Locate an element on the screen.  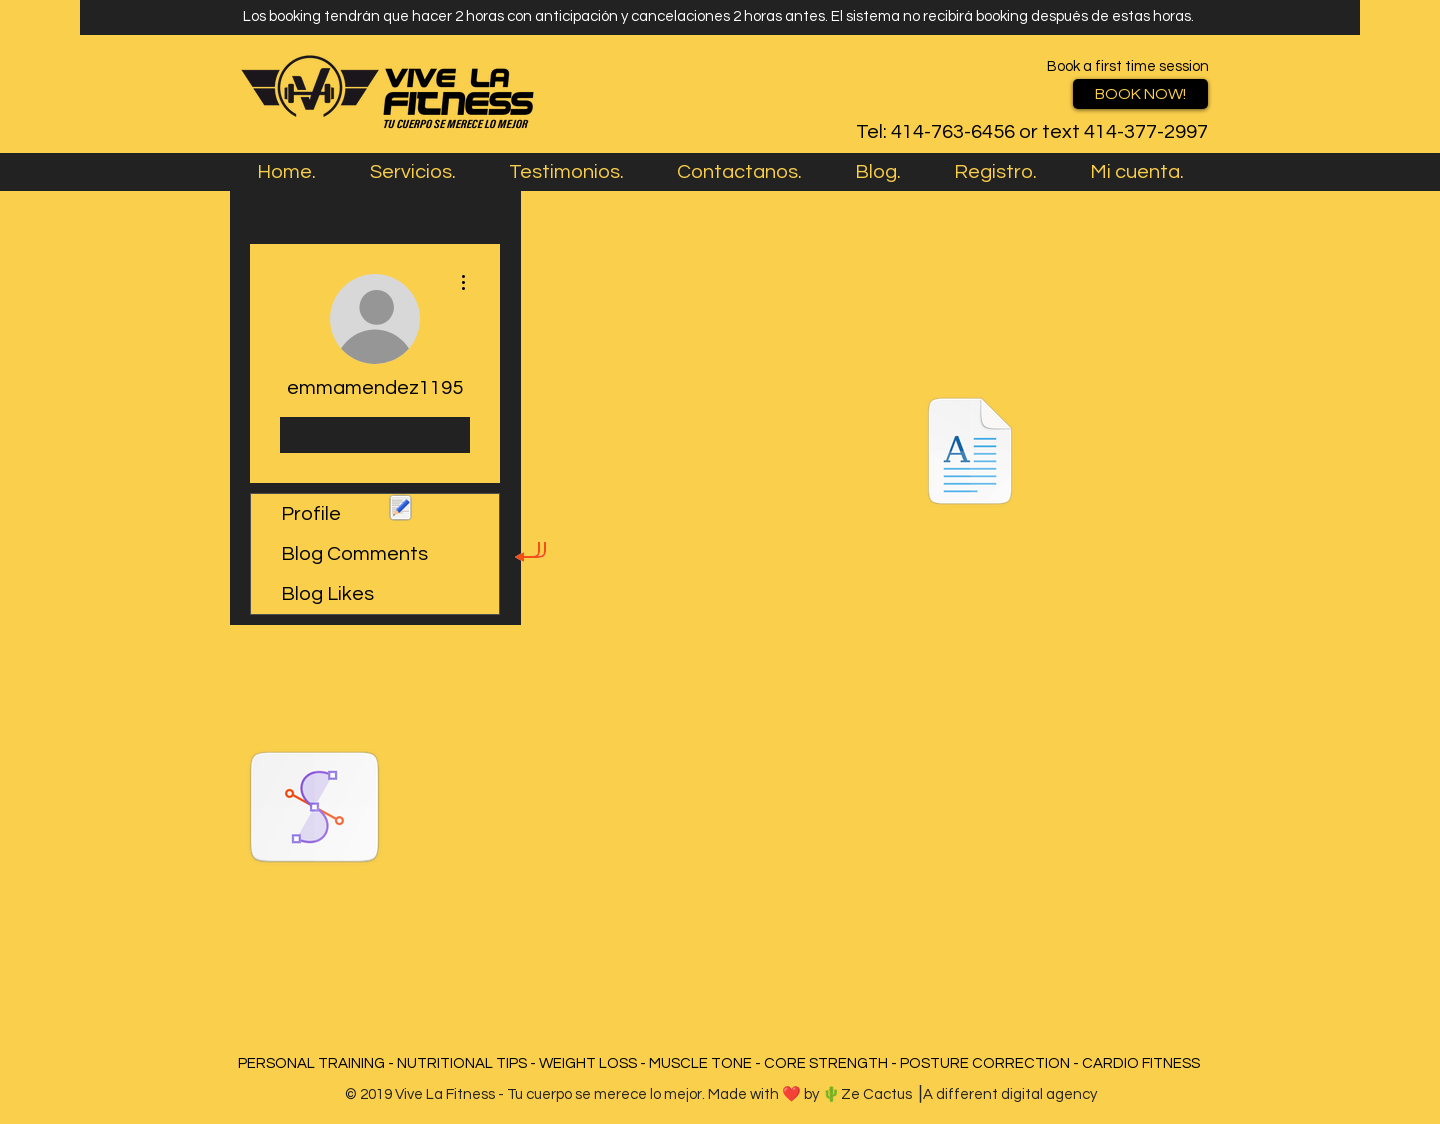
compressed SVG image file is located at coordinates (314, 802).